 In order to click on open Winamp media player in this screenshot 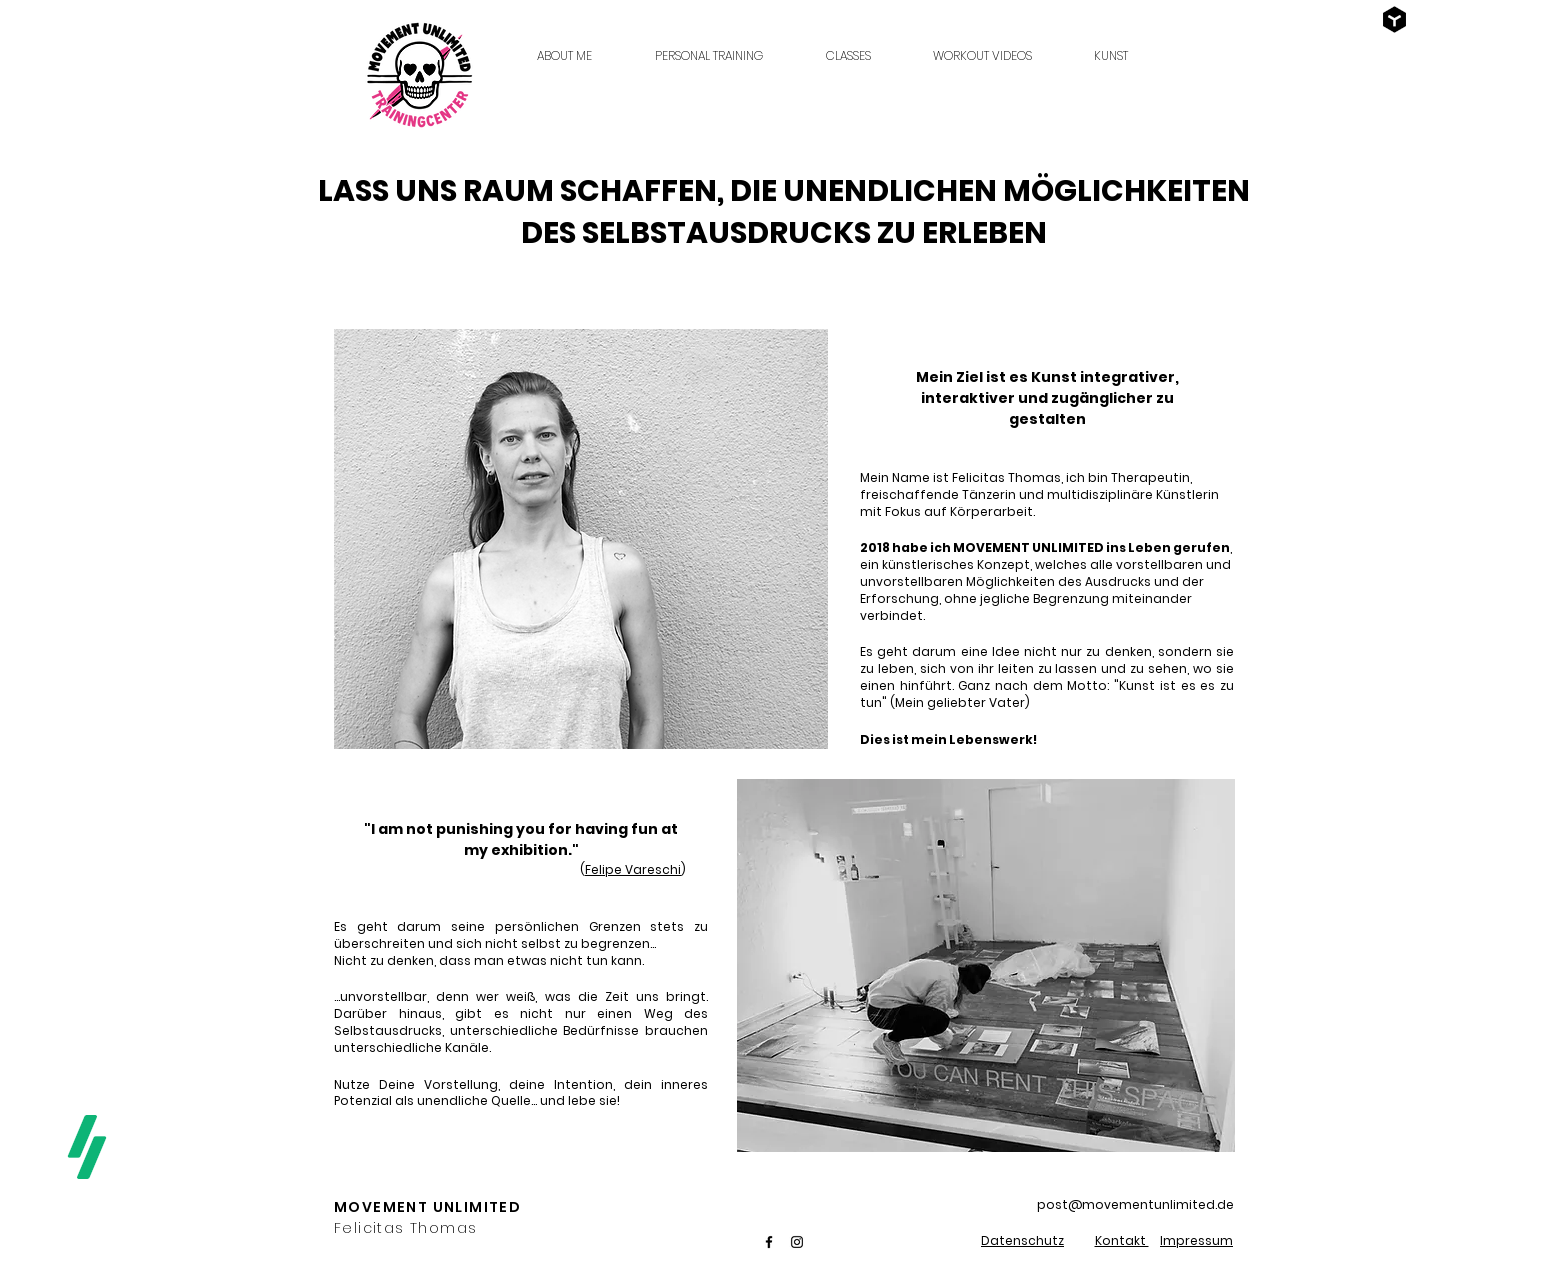, I will do `click(87, 1147)`.